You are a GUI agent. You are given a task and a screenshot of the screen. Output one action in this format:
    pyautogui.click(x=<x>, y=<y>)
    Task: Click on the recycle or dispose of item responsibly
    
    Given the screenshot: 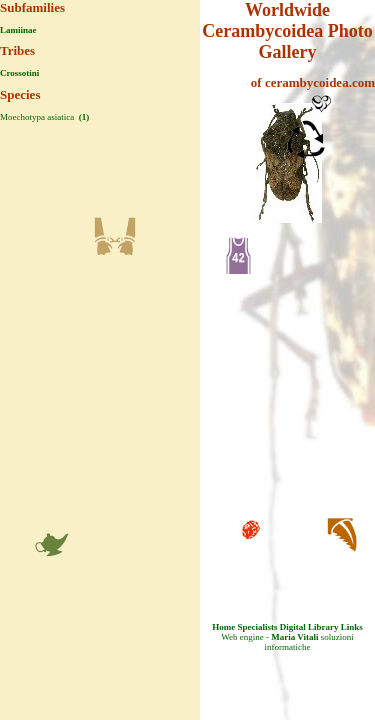 What is the action you would take?
    pyautogui.click(x=306, y=140)
    